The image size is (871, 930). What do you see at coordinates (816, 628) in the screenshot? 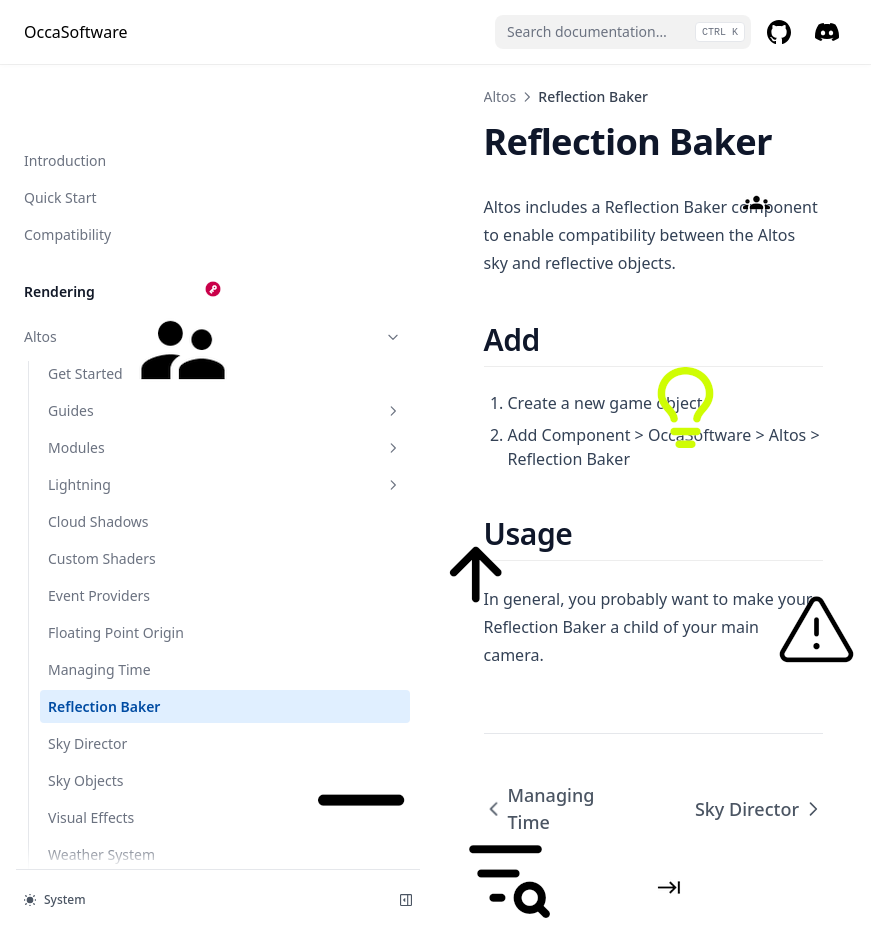
I see `indicates a warning or caution state` at bounding box center [816, 628].